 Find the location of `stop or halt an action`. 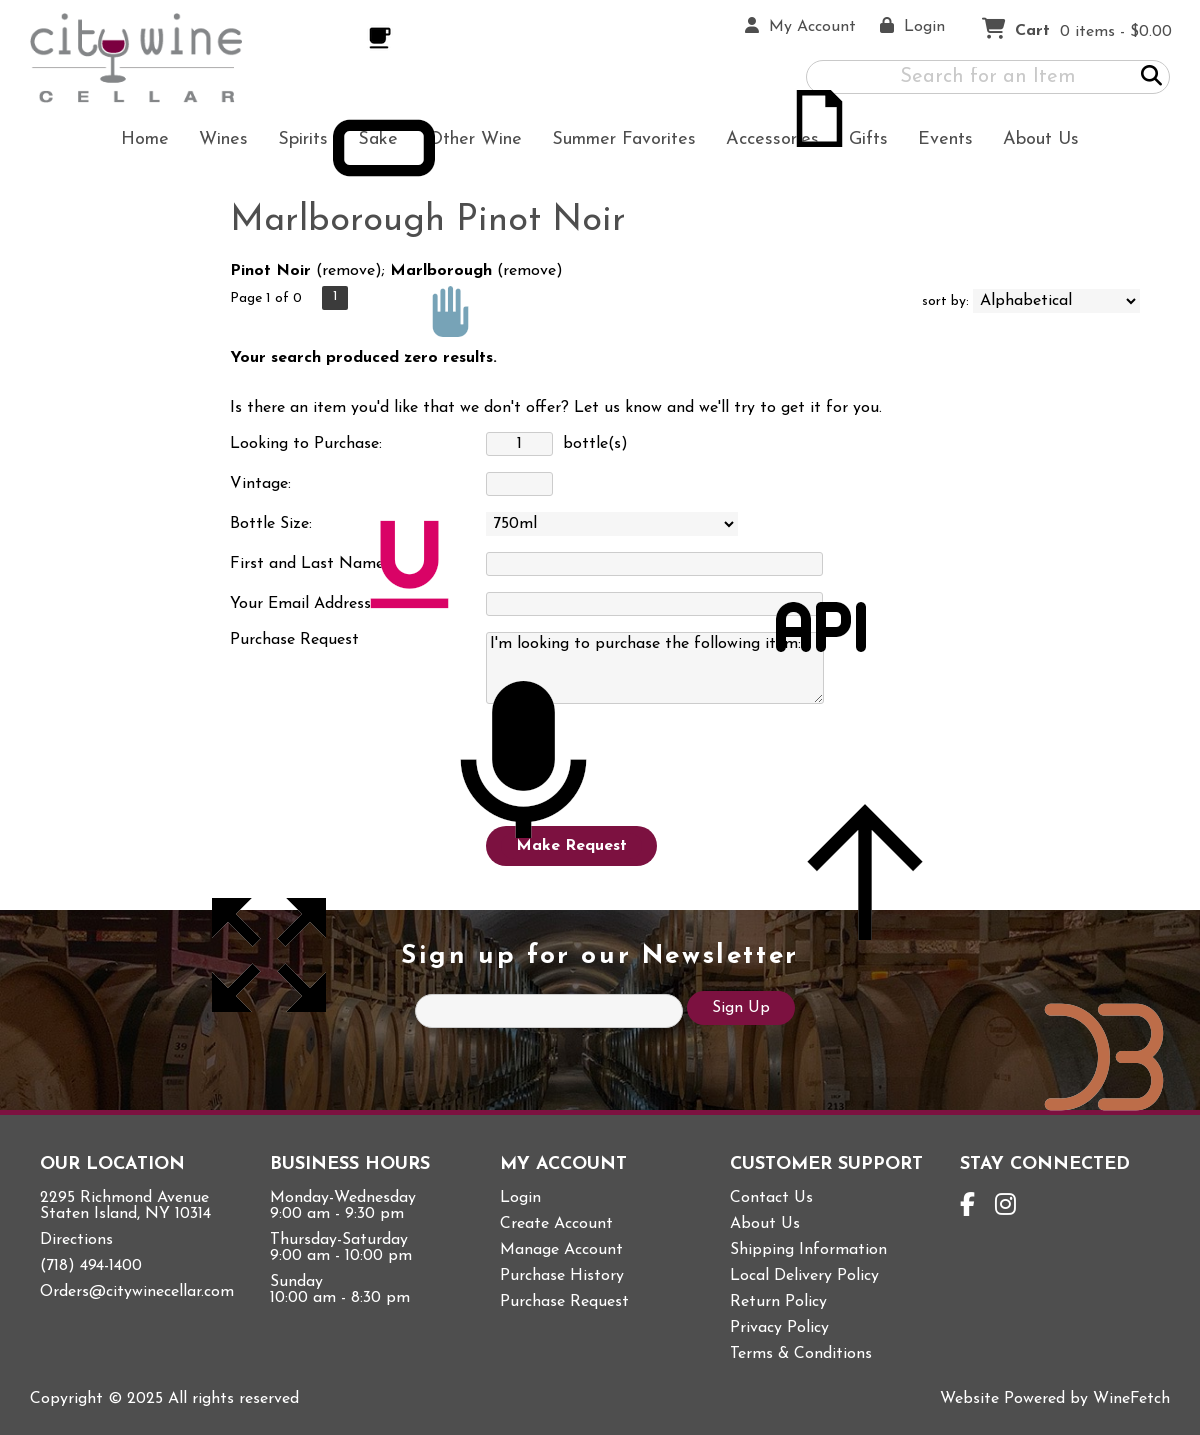

stop or halt an action is located at coordinates (450, 311).